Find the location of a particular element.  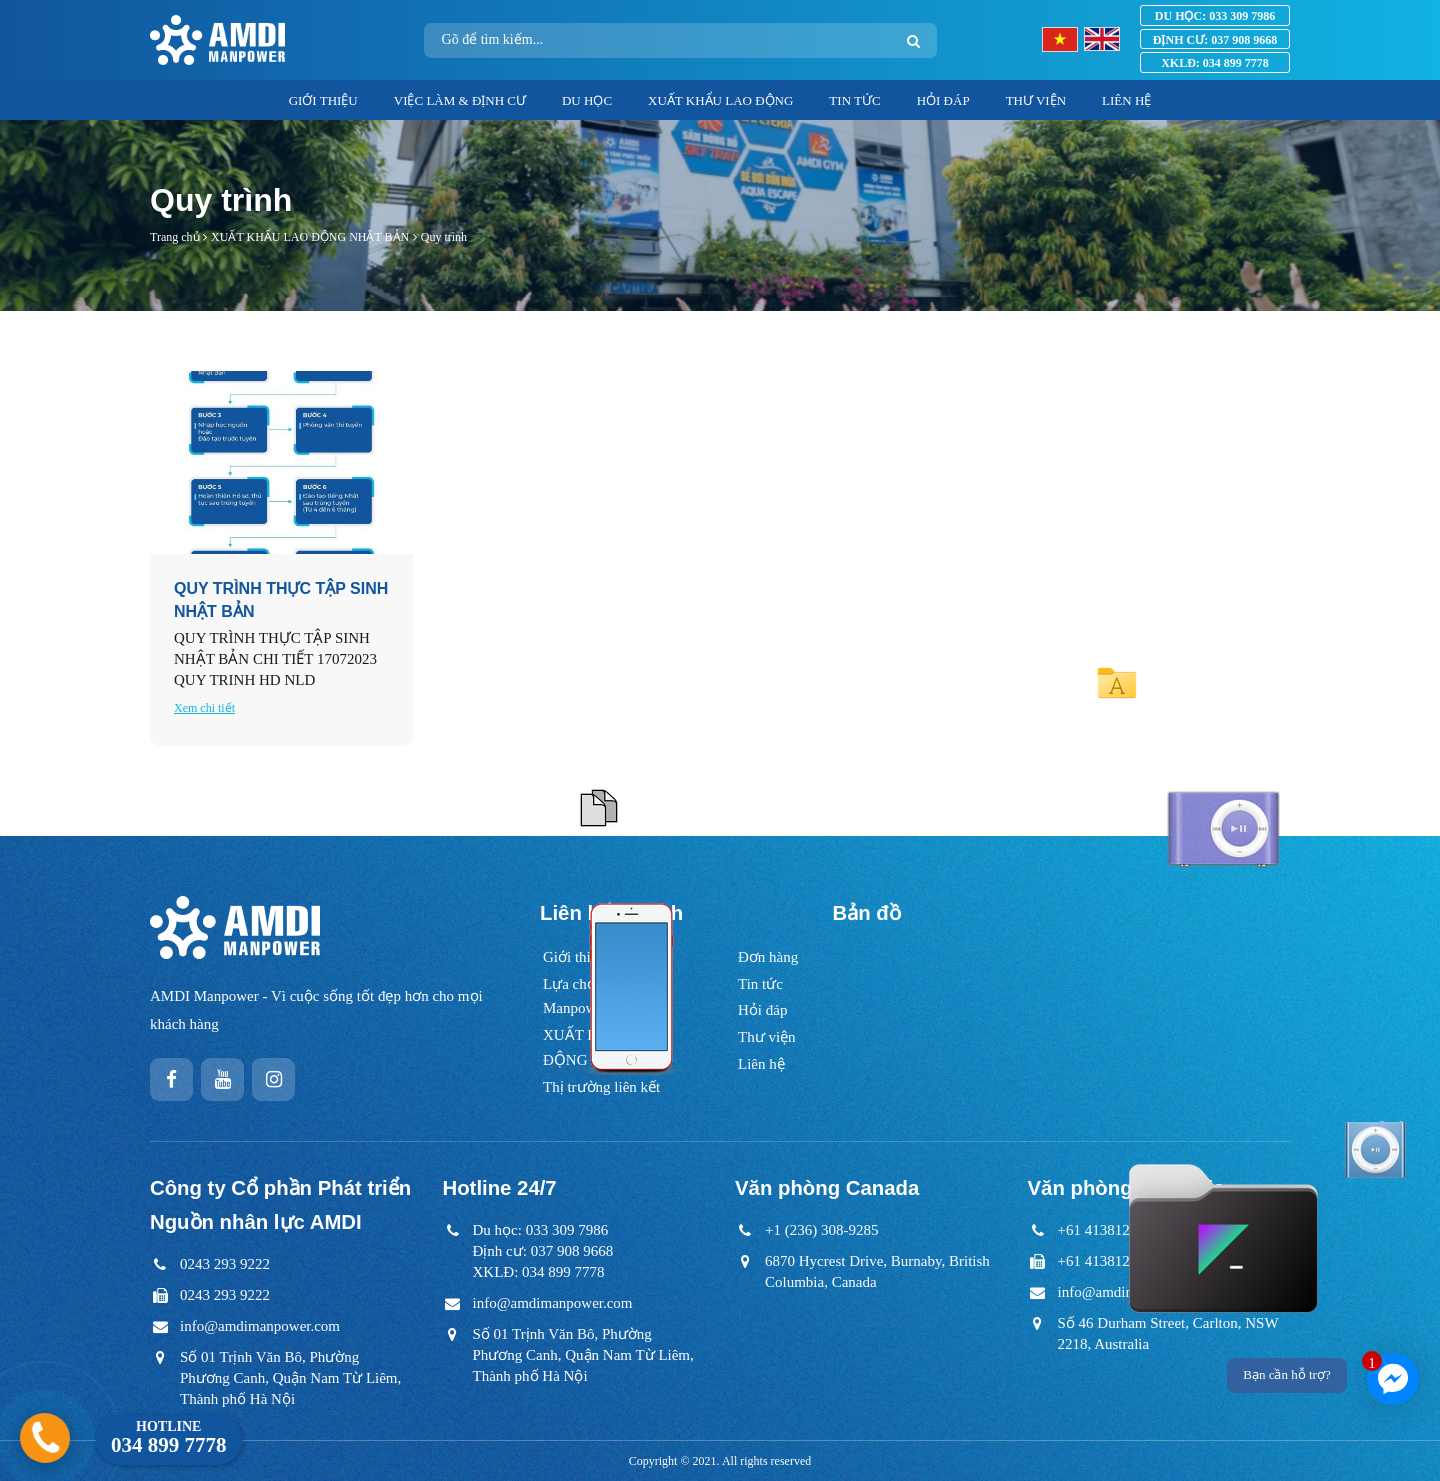

indicates a connected iPhone device is located at coordinates (631, 989).